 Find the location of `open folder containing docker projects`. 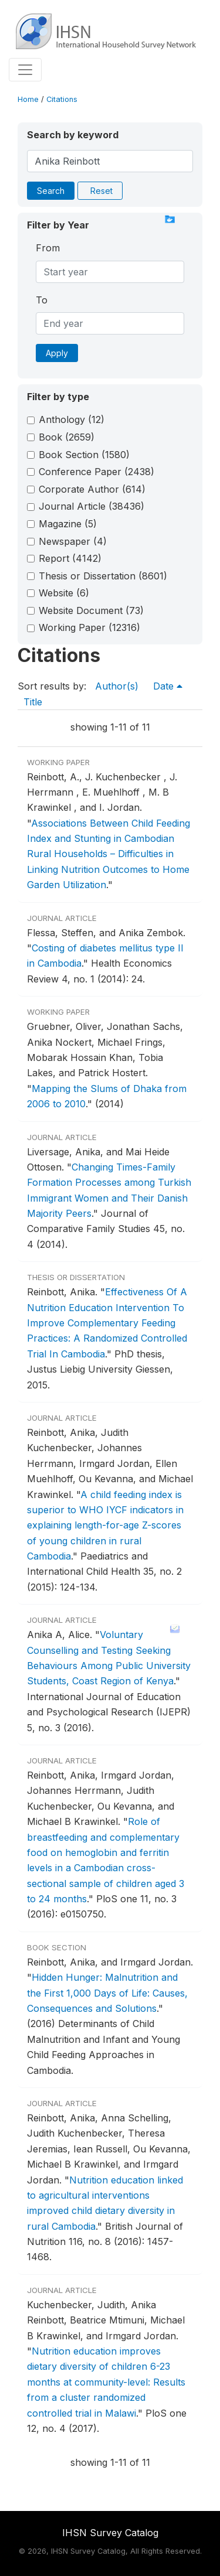

open folder containing docker projects is located at coordinates (170, 219).